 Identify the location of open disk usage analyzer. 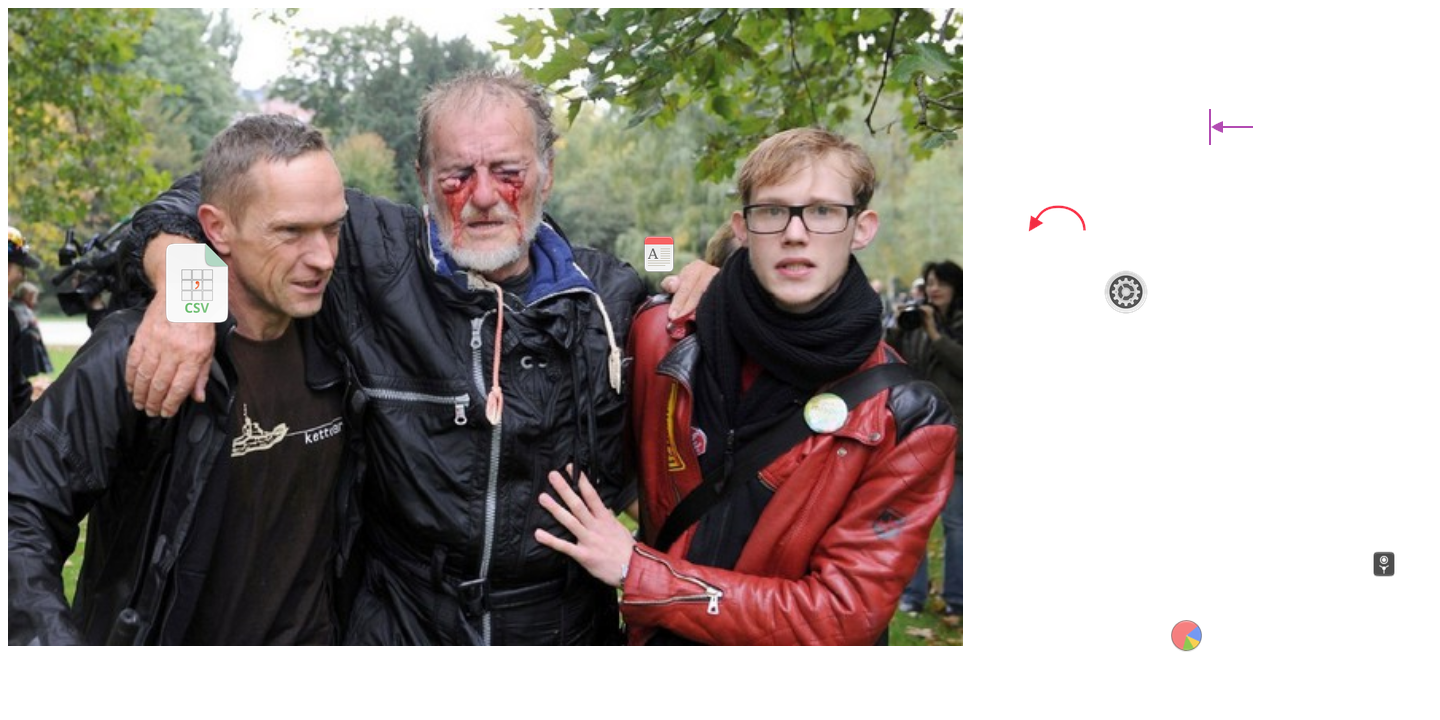
(1186, 635).